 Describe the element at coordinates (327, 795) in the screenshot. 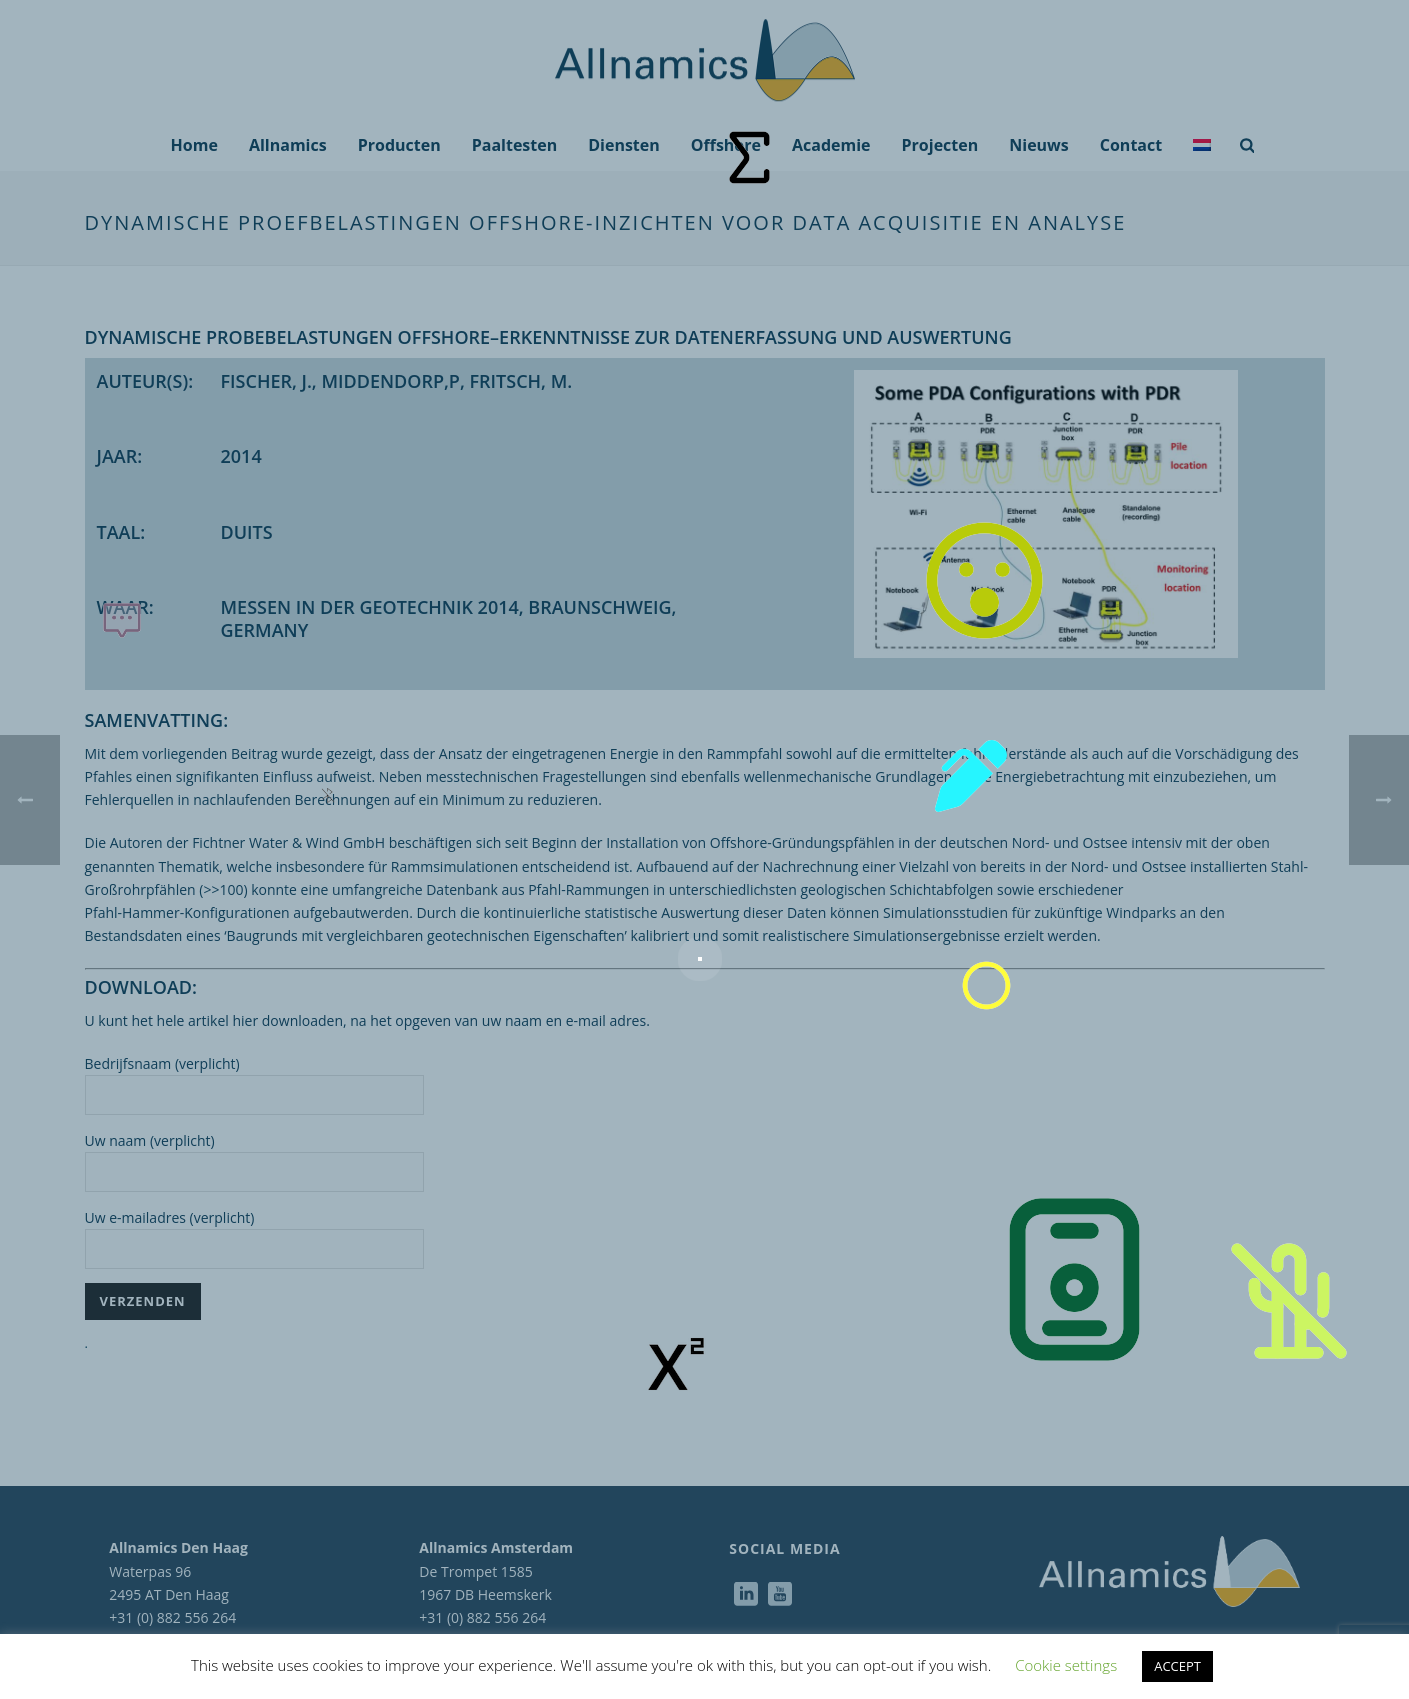

I see `bluetooth is disabled or unavailable` at that location.